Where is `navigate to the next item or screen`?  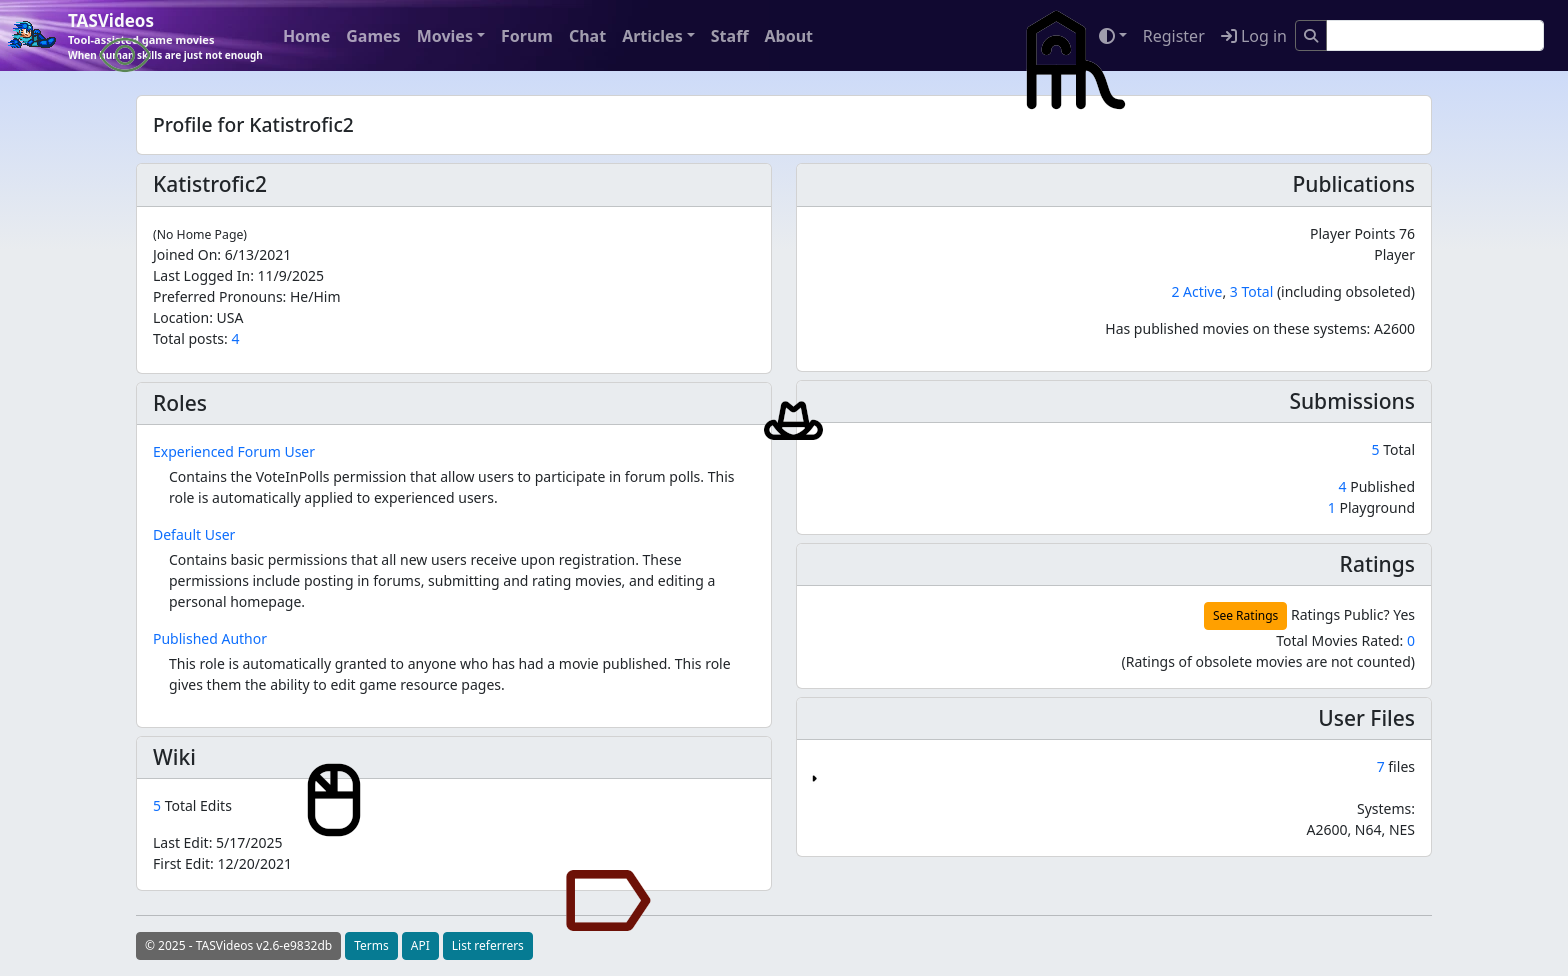 navigate to the next item or screen is located at coordinates (814, 778).